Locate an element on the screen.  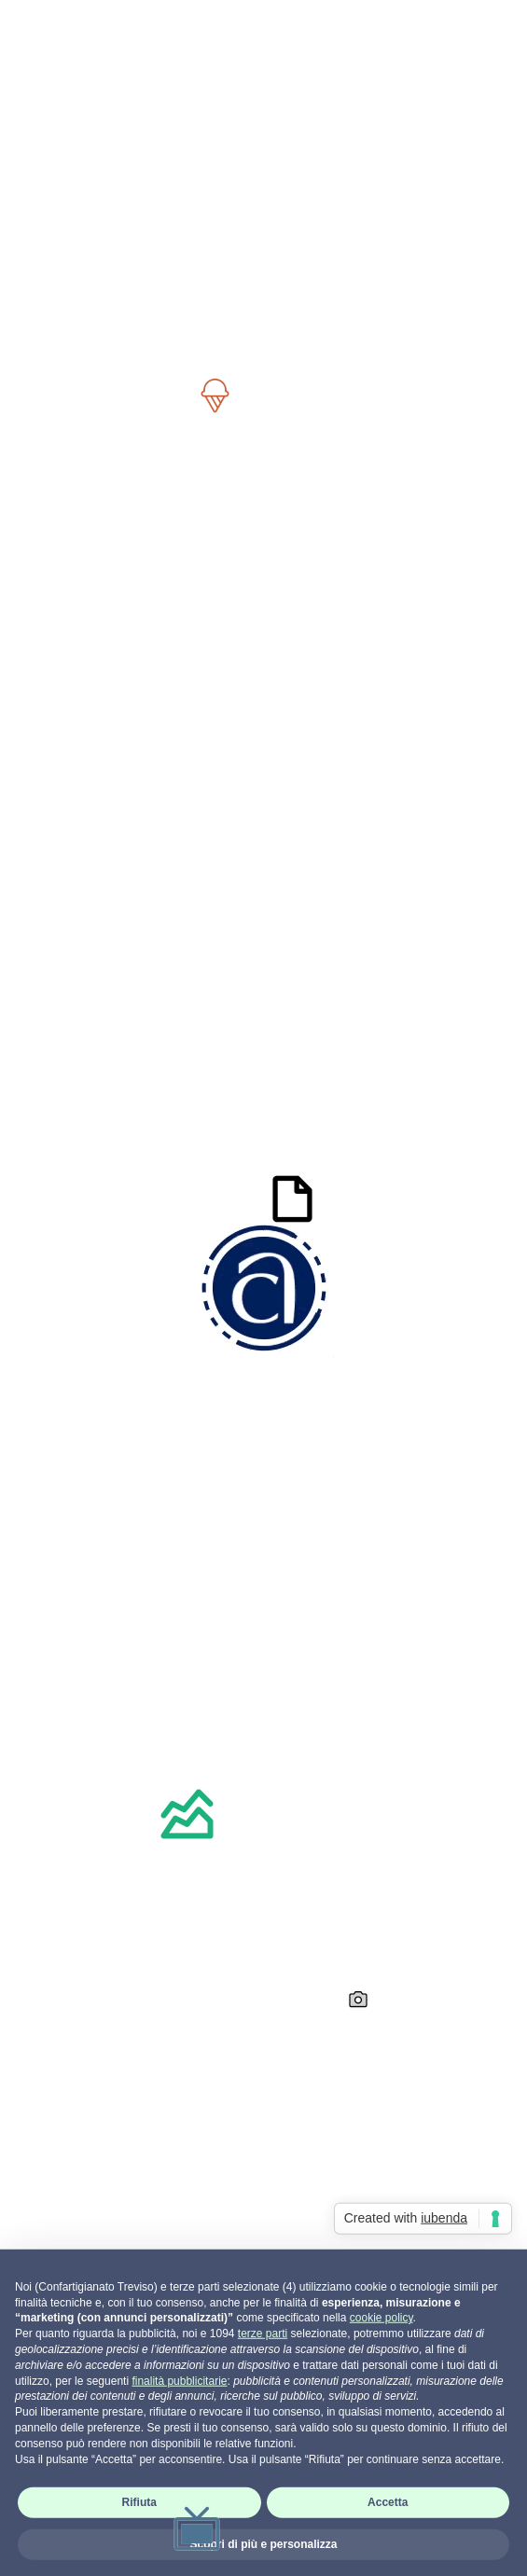
watch TV or video content is located at coordinates (197, 2531).